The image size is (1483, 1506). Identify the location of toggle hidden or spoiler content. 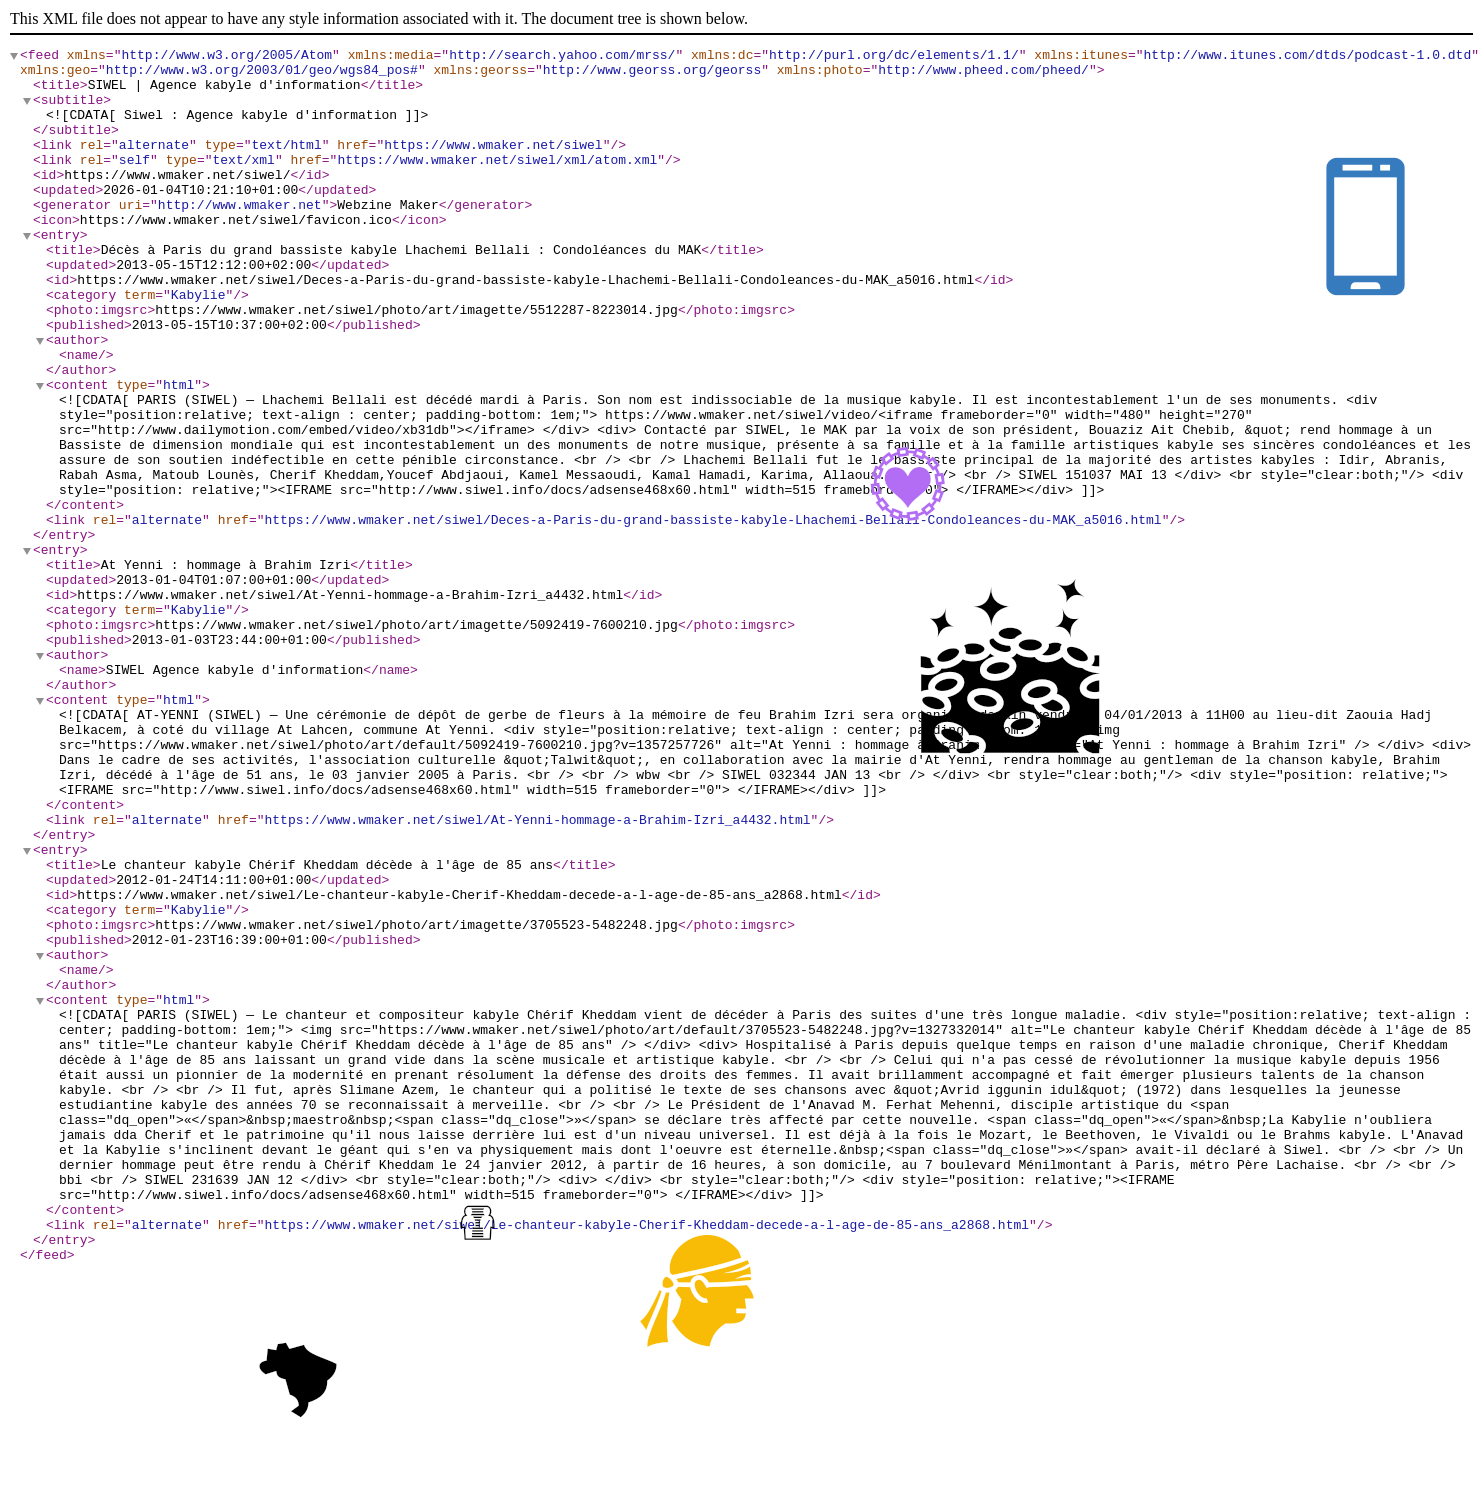
(697, 1291).